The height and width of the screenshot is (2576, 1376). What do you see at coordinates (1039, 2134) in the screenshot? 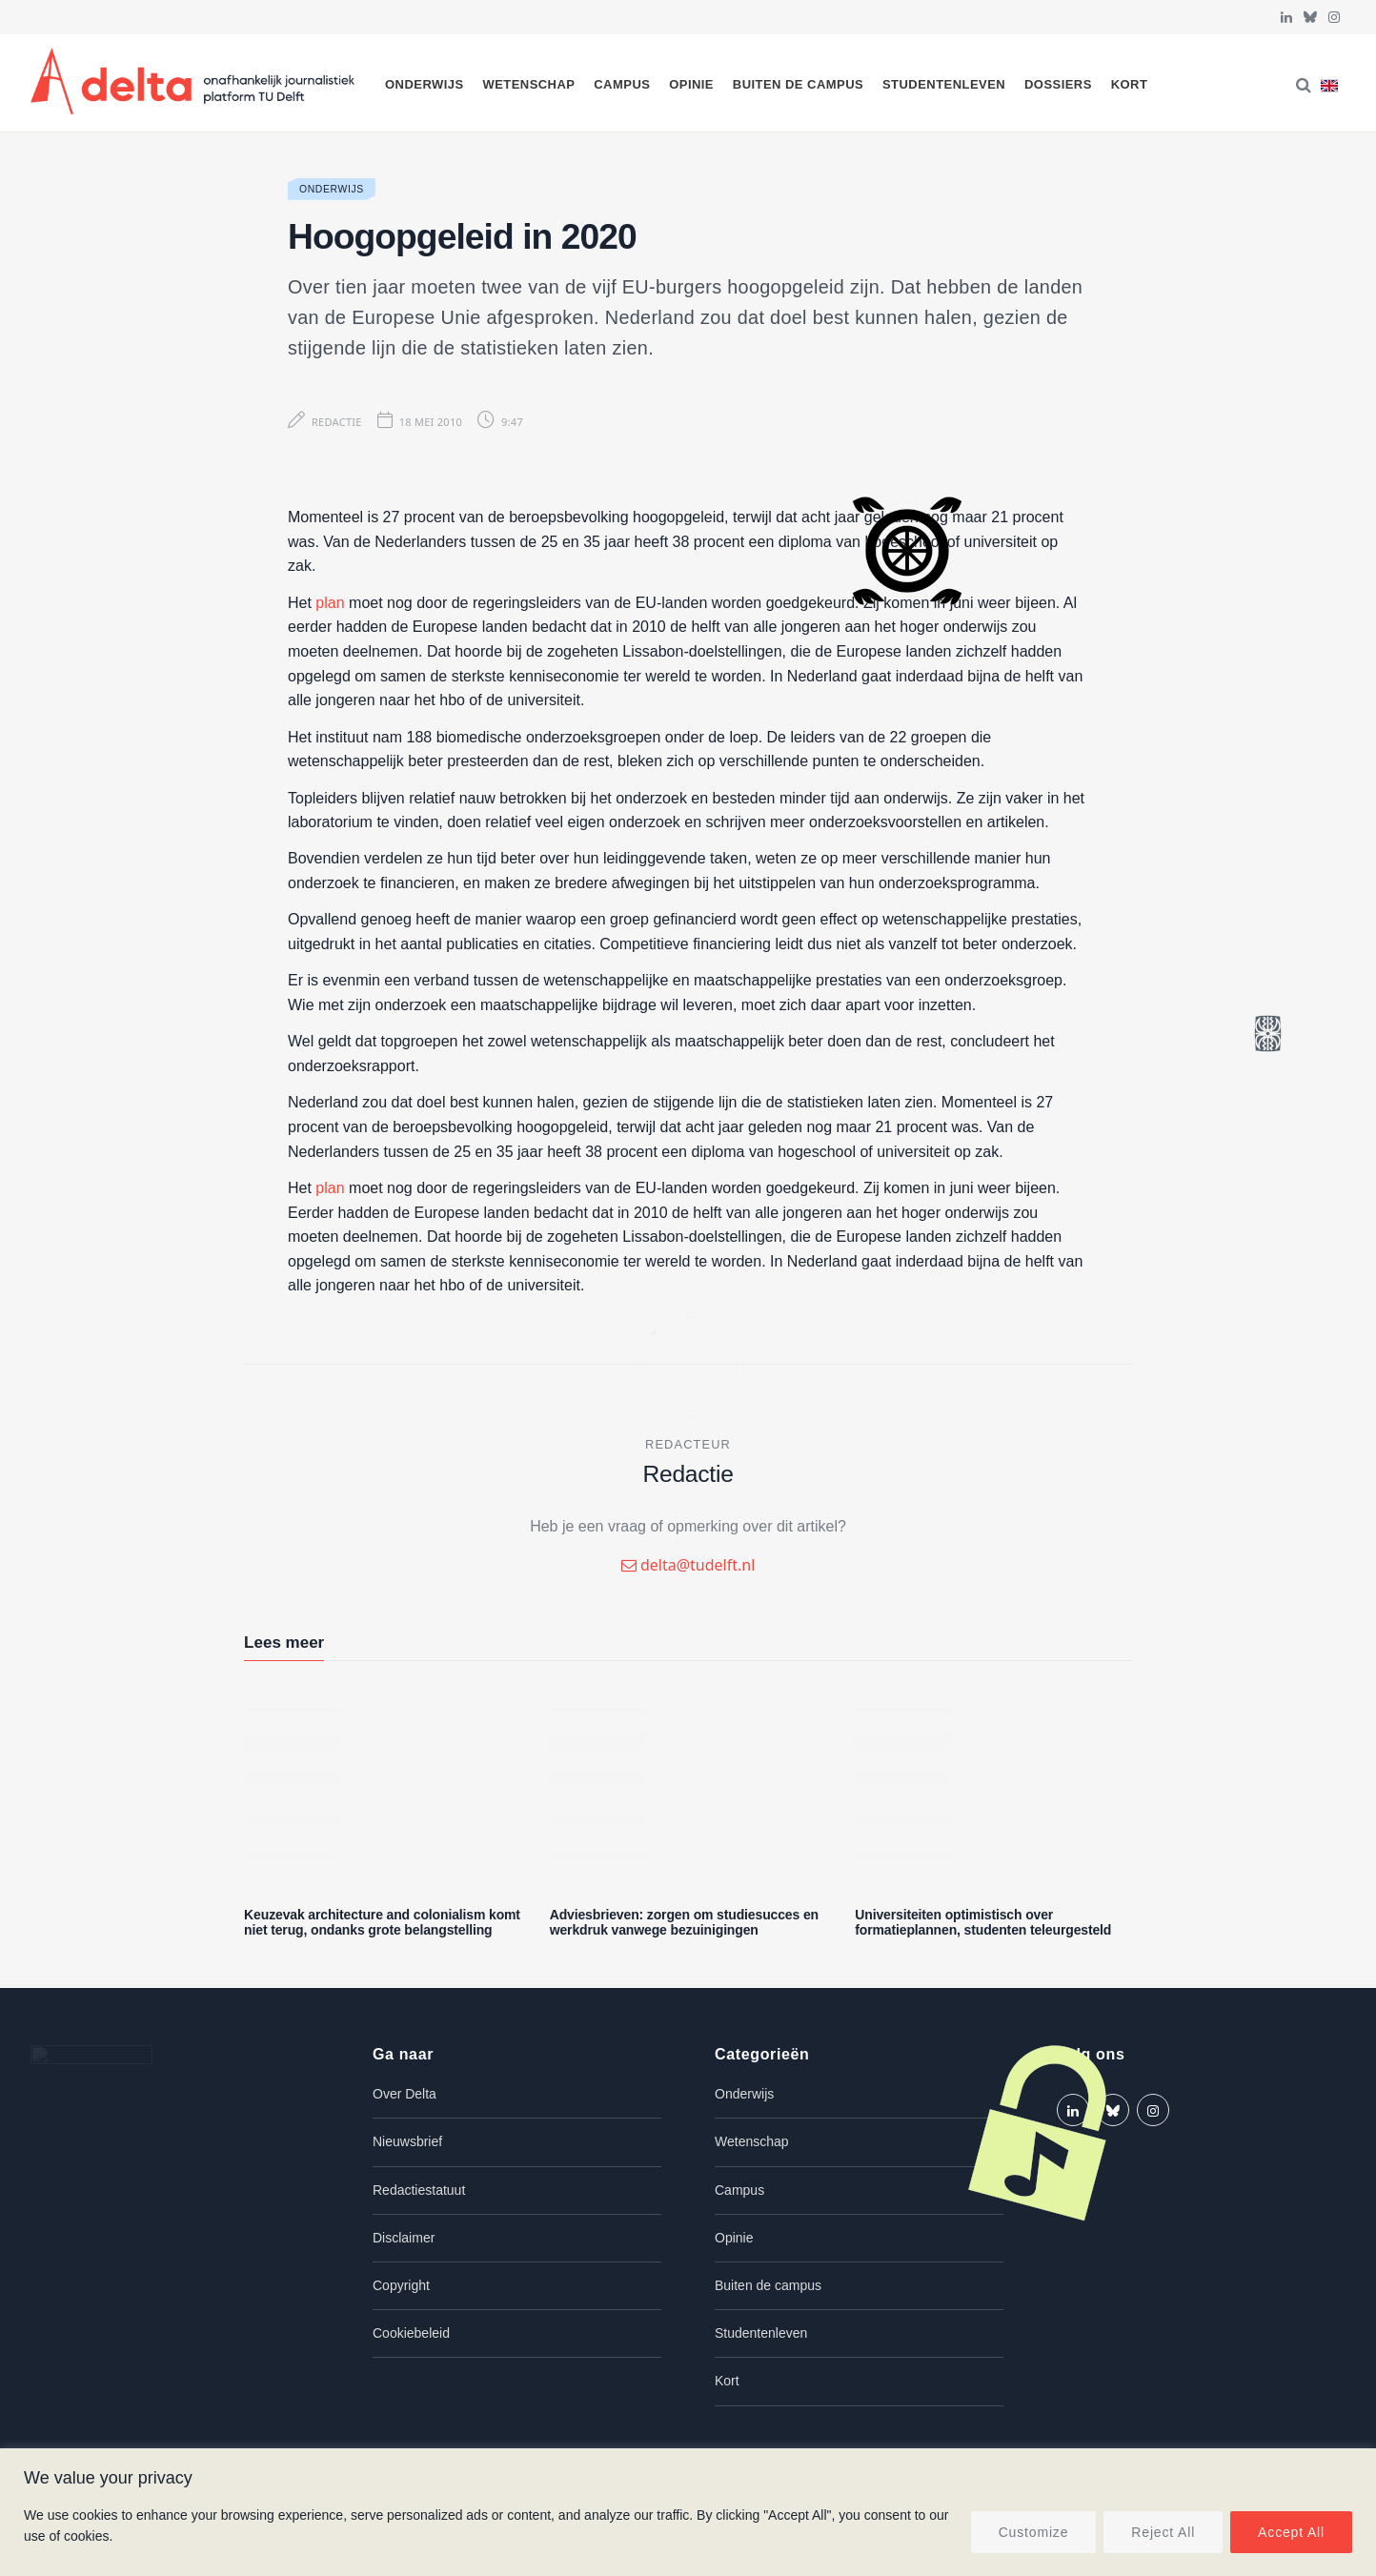
I see `mute or silence audio notifications` at bounding box center [1039, 2134].